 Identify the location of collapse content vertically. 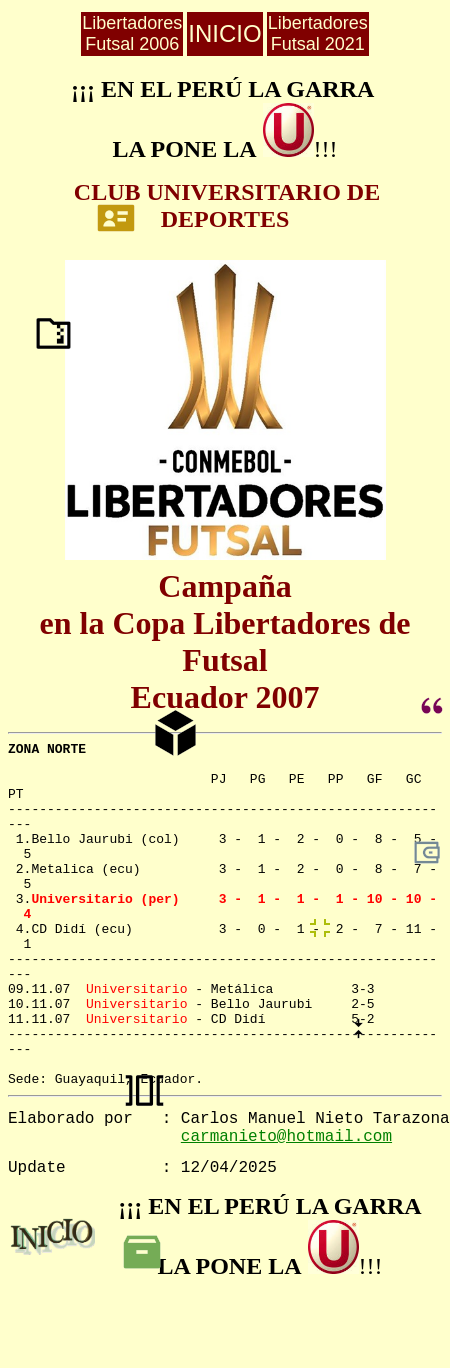
(358, 1028).